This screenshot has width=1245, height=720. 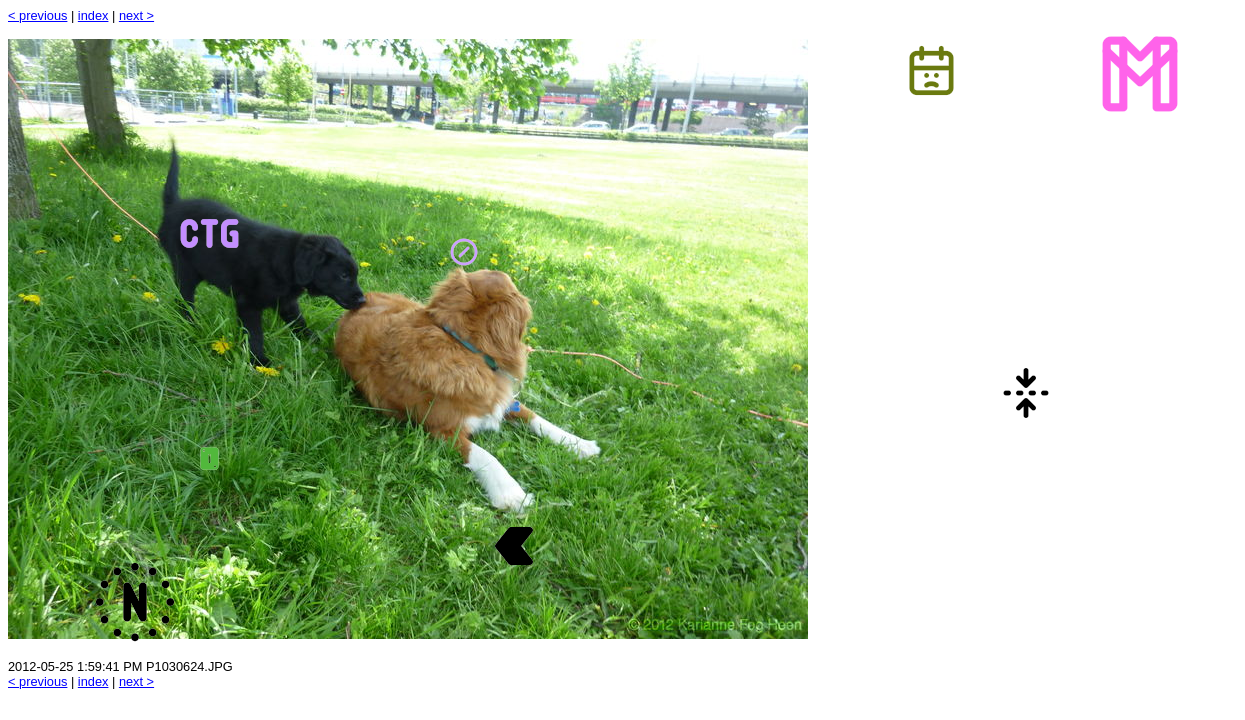 I want to click on cotangent function in a math or calculator app, so click(x=209, y=233).